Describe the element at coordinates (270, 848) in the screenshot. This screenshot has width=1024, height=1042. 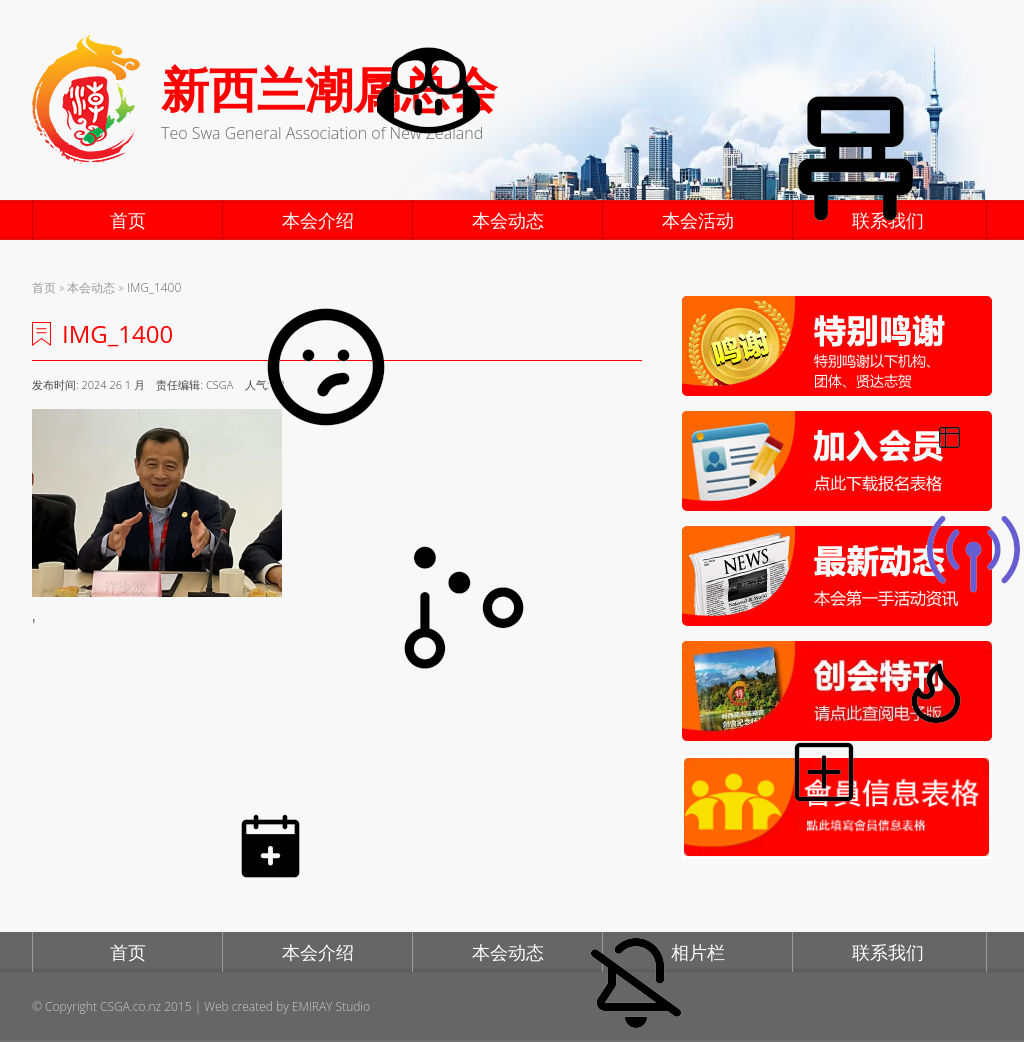
I see `add a new event to your calendar` at that location.